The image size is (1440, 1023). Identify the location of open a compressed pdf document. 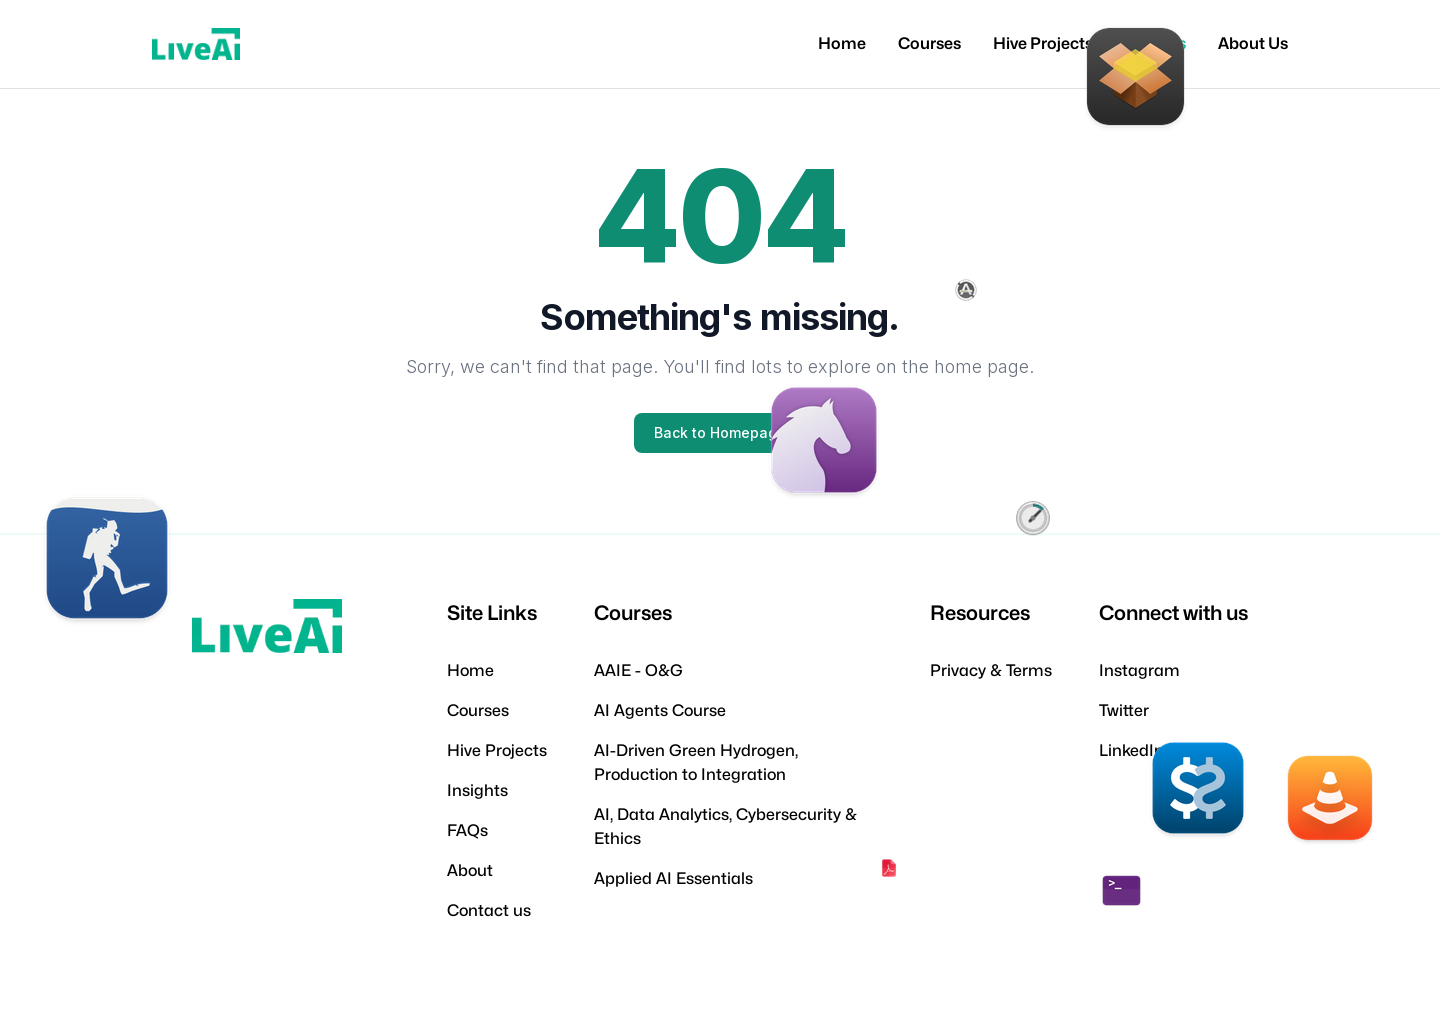
(889, 868).